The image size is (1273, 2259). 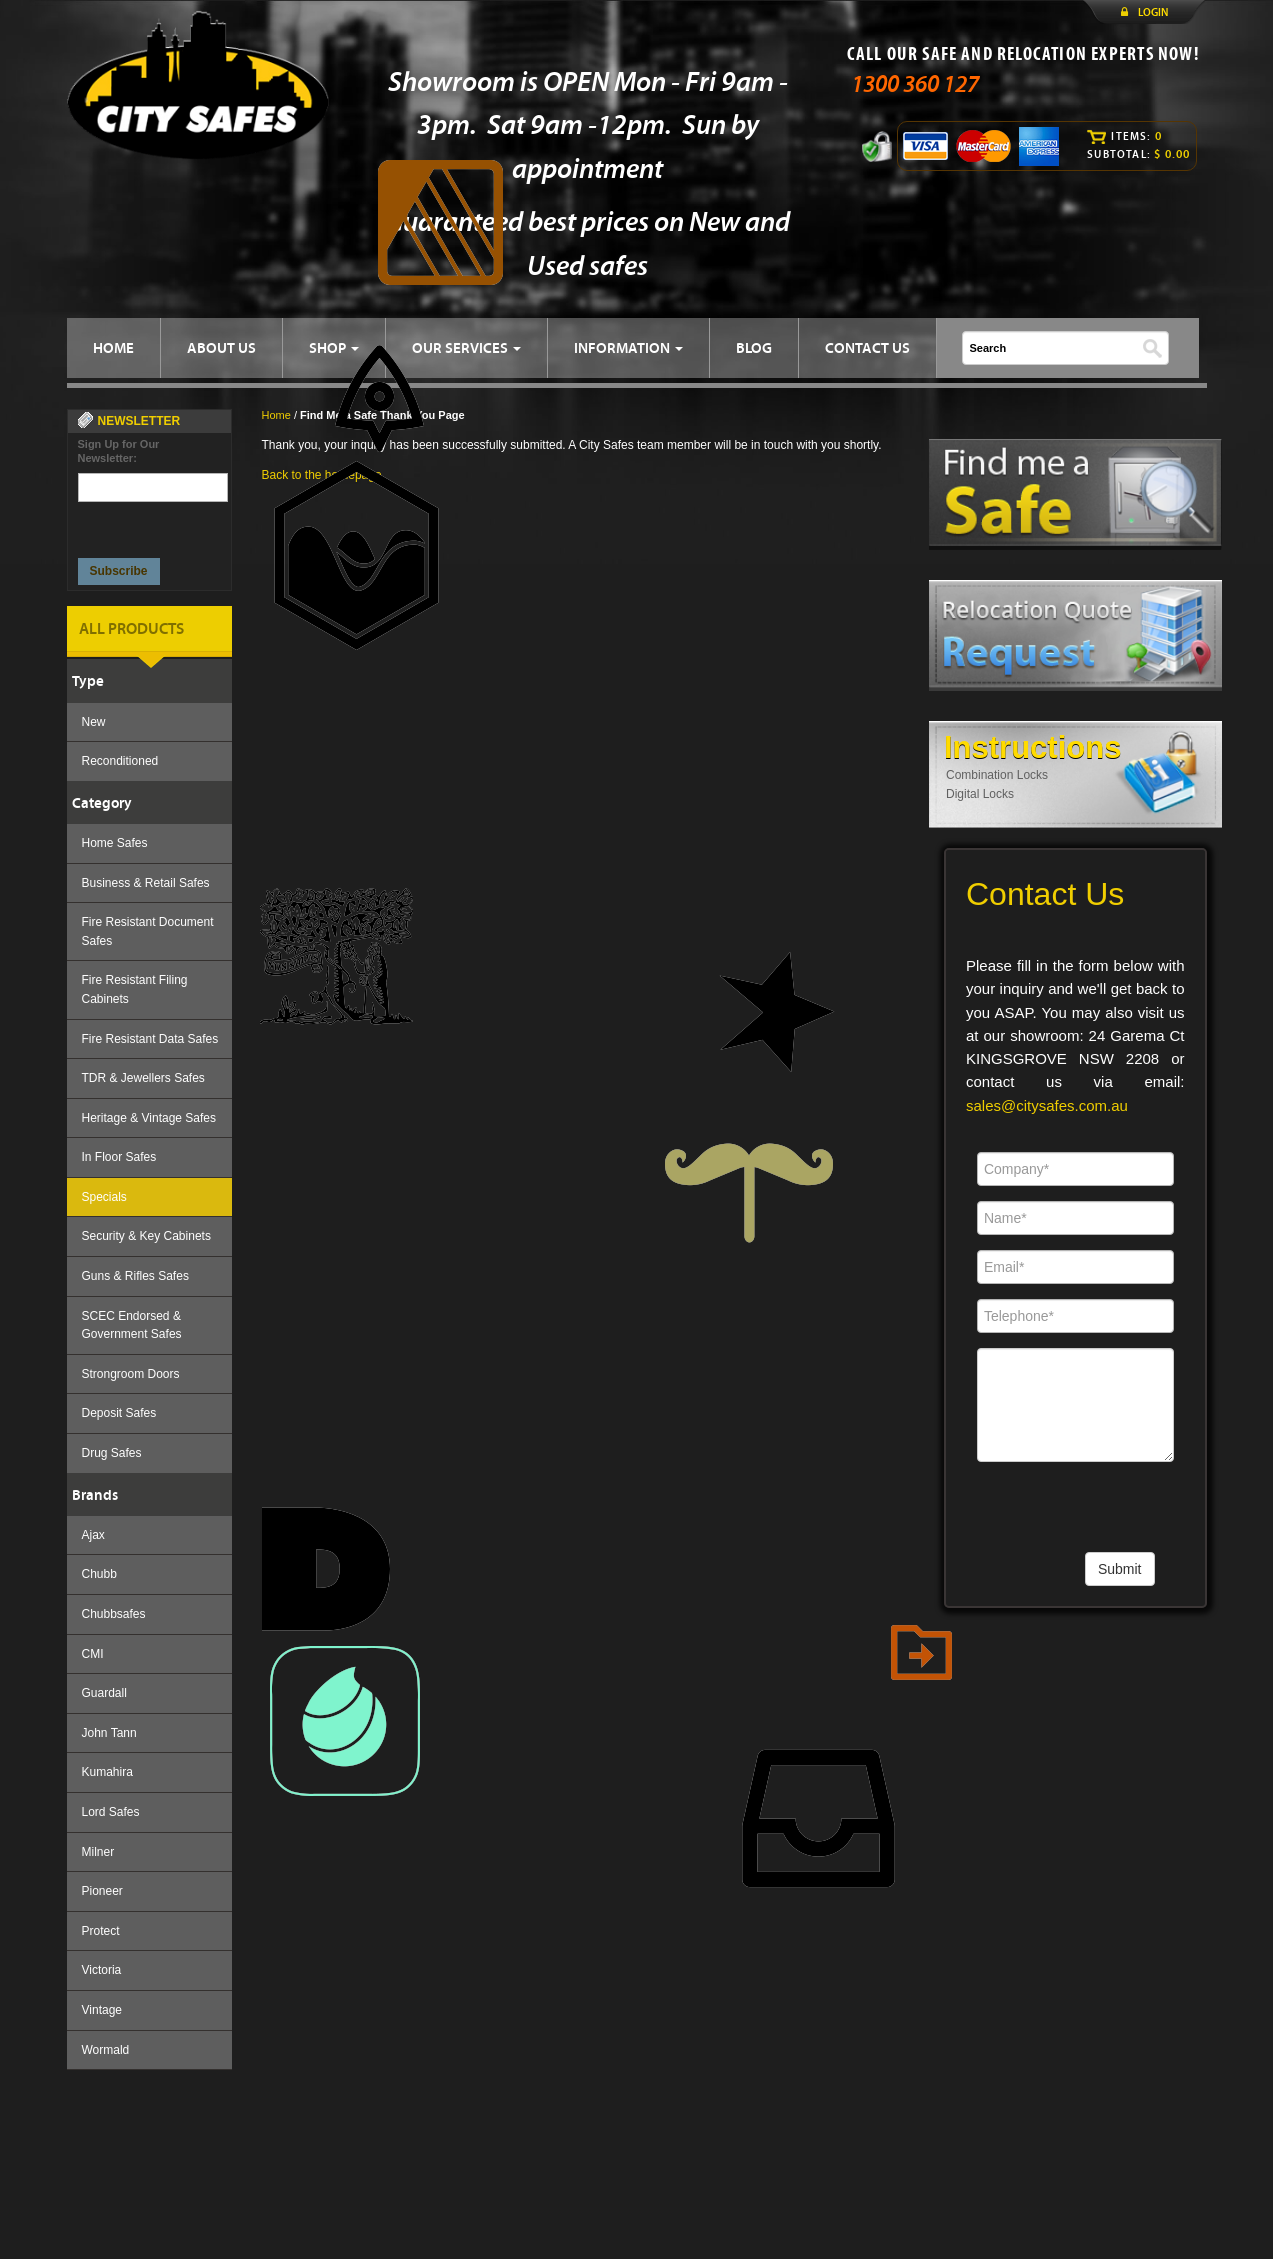 What do you see at coordinates (921, 1652) in the screenshot?
I see `move files to another folder` at bounding box center [921, 1652].